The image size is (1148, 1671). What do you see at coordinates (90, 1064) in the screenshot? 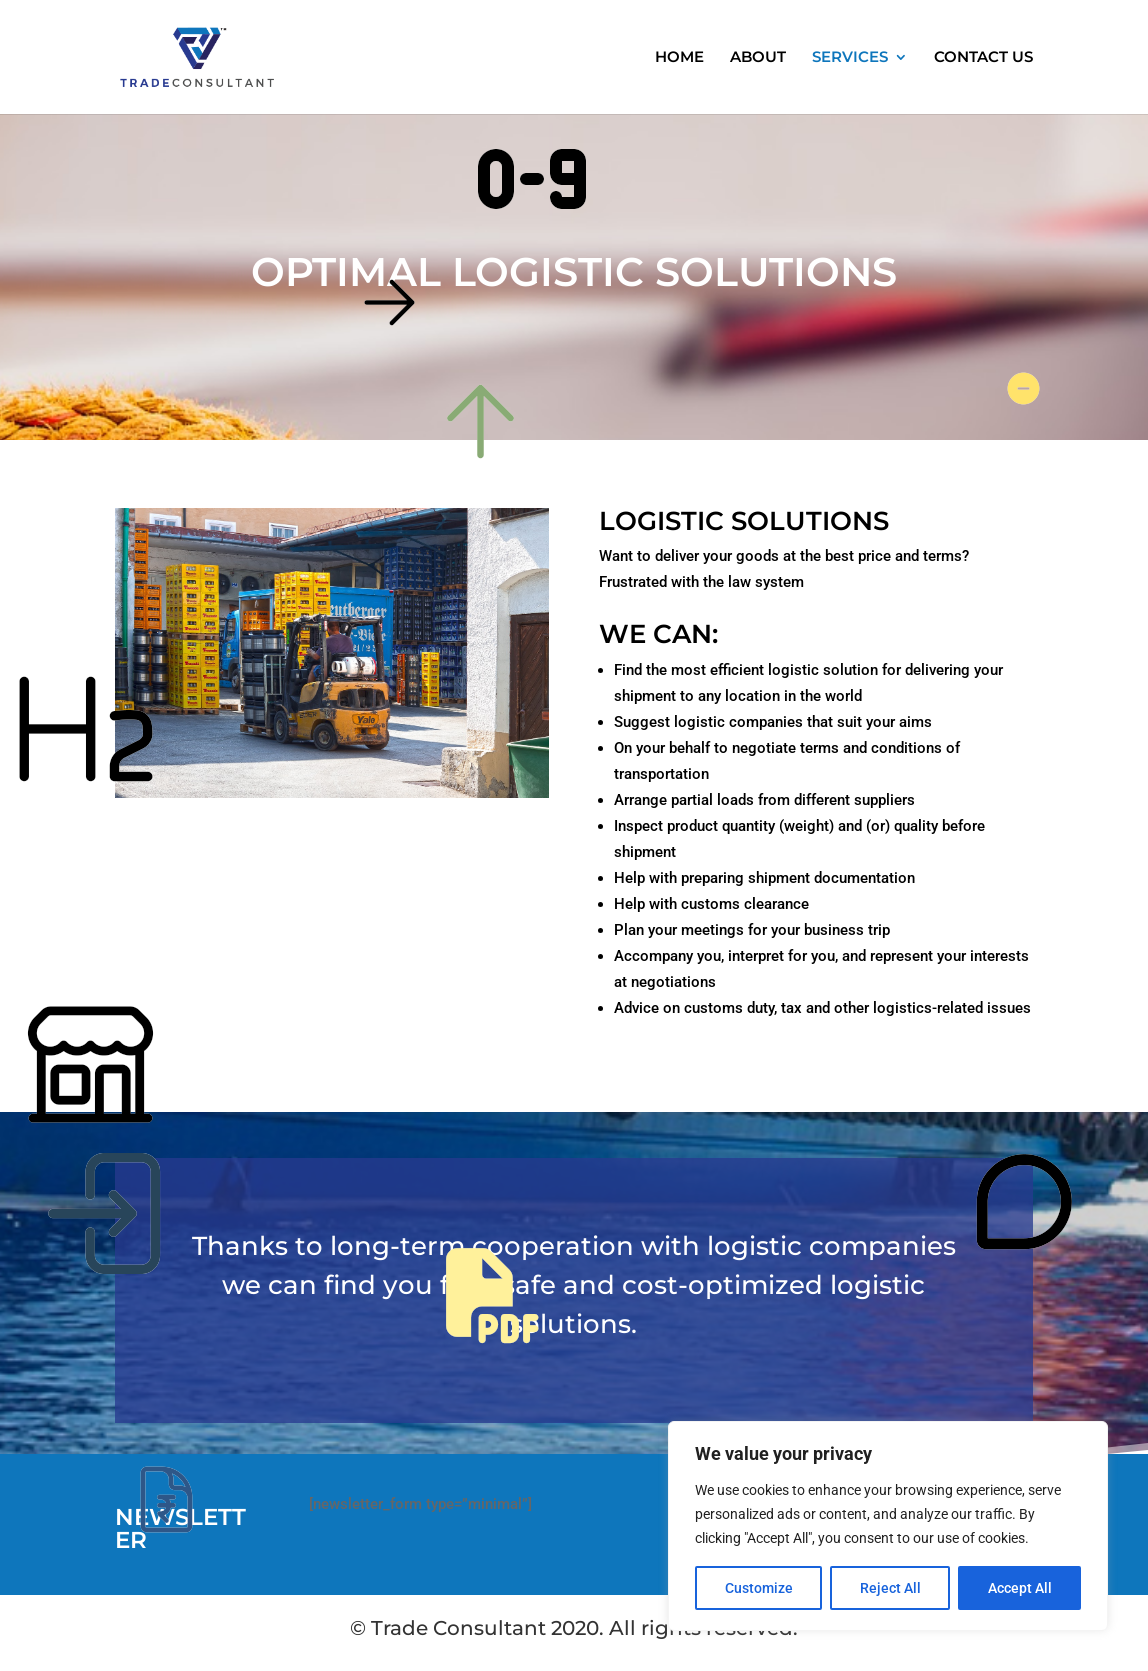
I see `browse nearby stores or shops` at bounding box center [90, 1064].